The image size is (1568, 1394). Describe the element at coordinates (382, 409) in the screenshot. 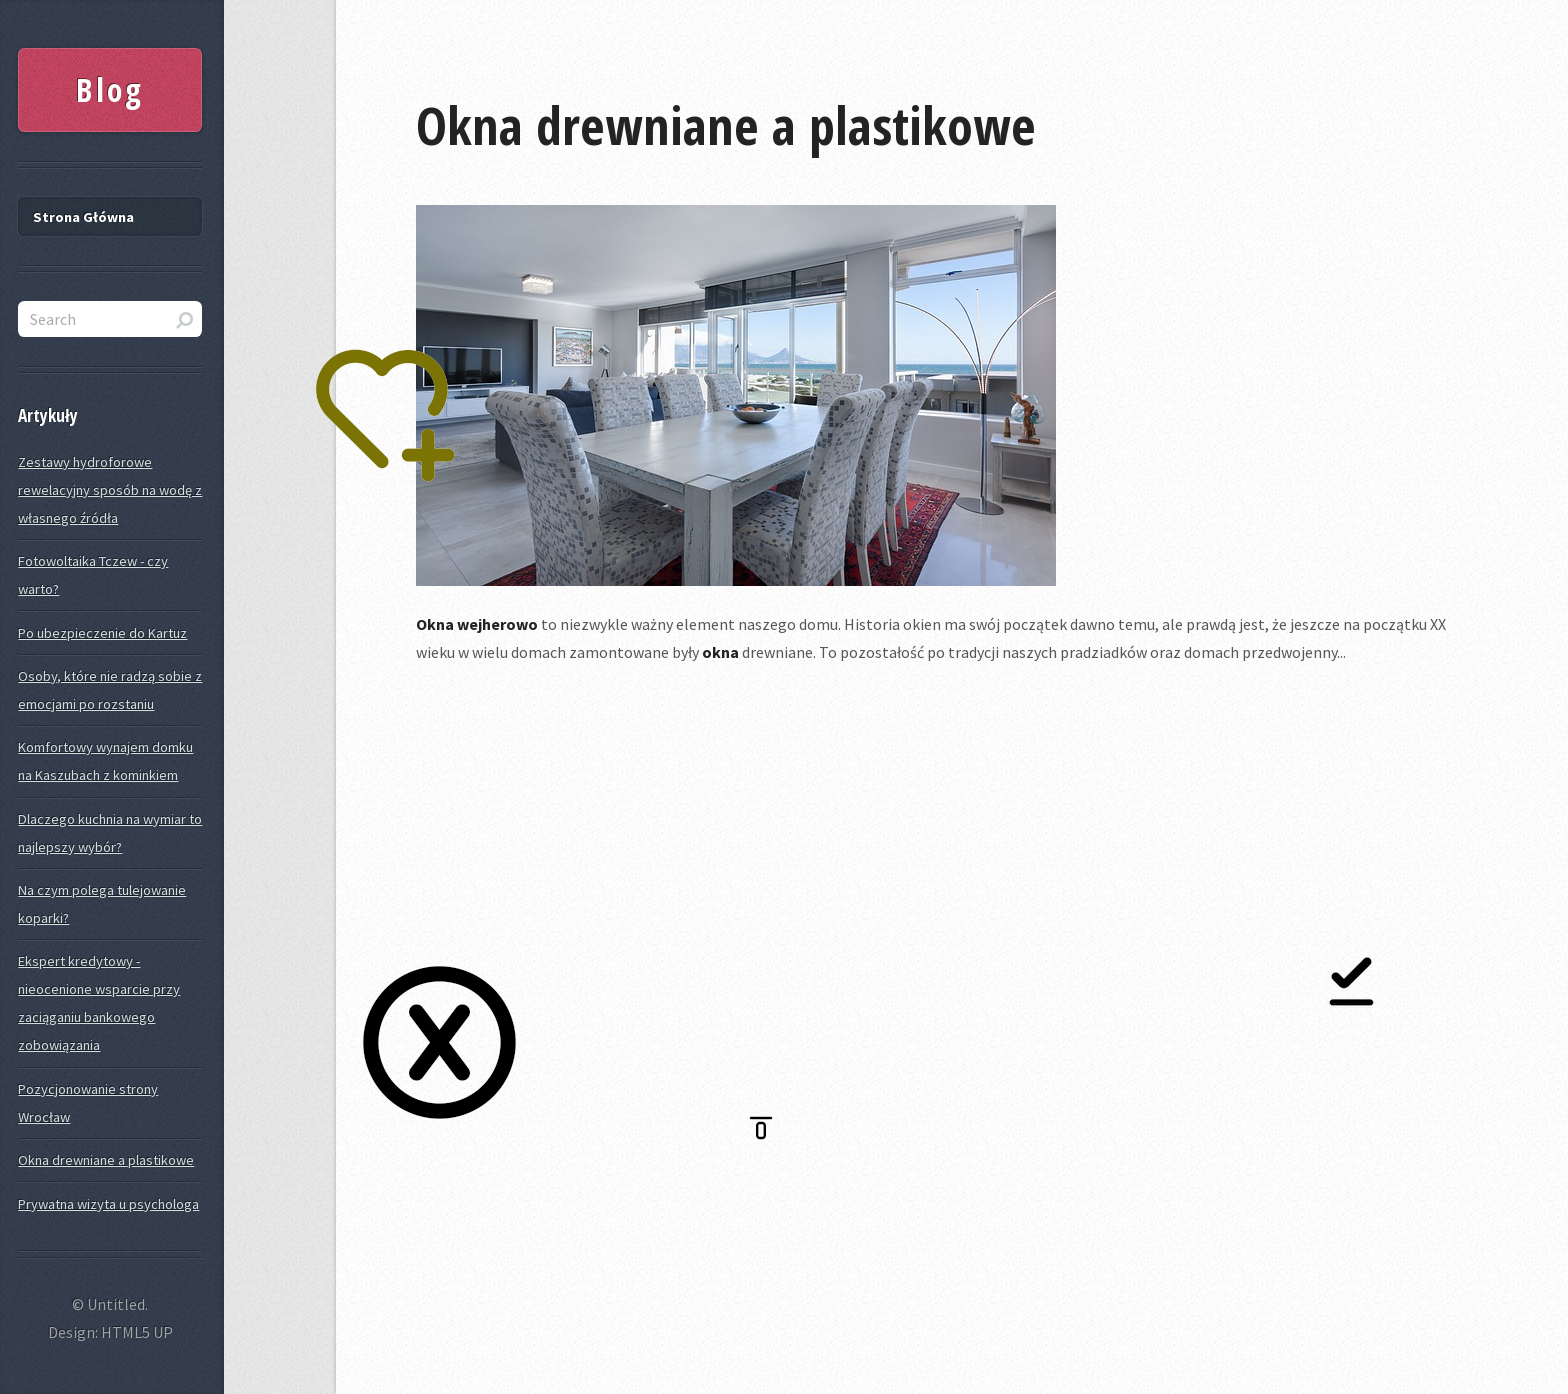

I see `add to favorites` at that location.